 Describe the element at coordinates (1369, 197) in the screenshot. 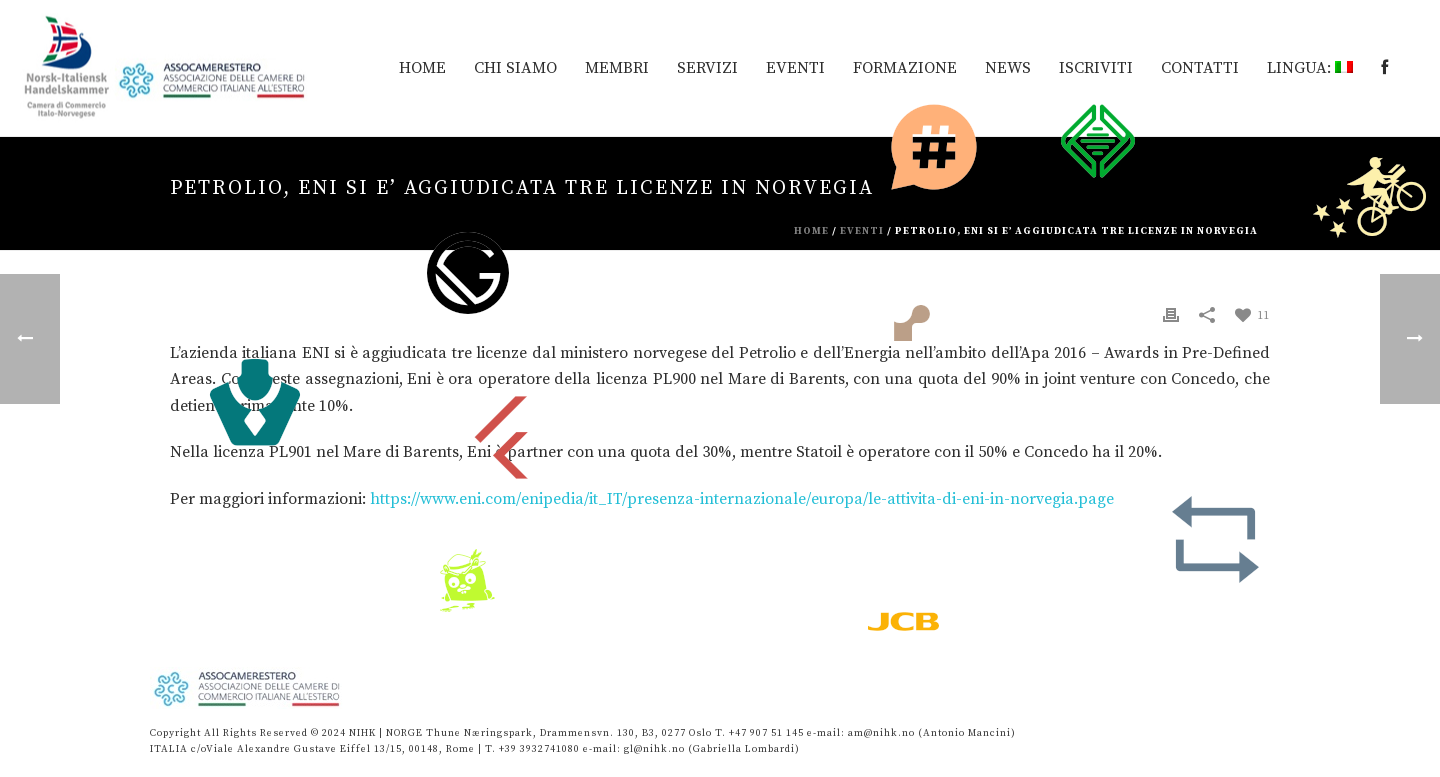

I see `open the Postmates delivery app` at that location.